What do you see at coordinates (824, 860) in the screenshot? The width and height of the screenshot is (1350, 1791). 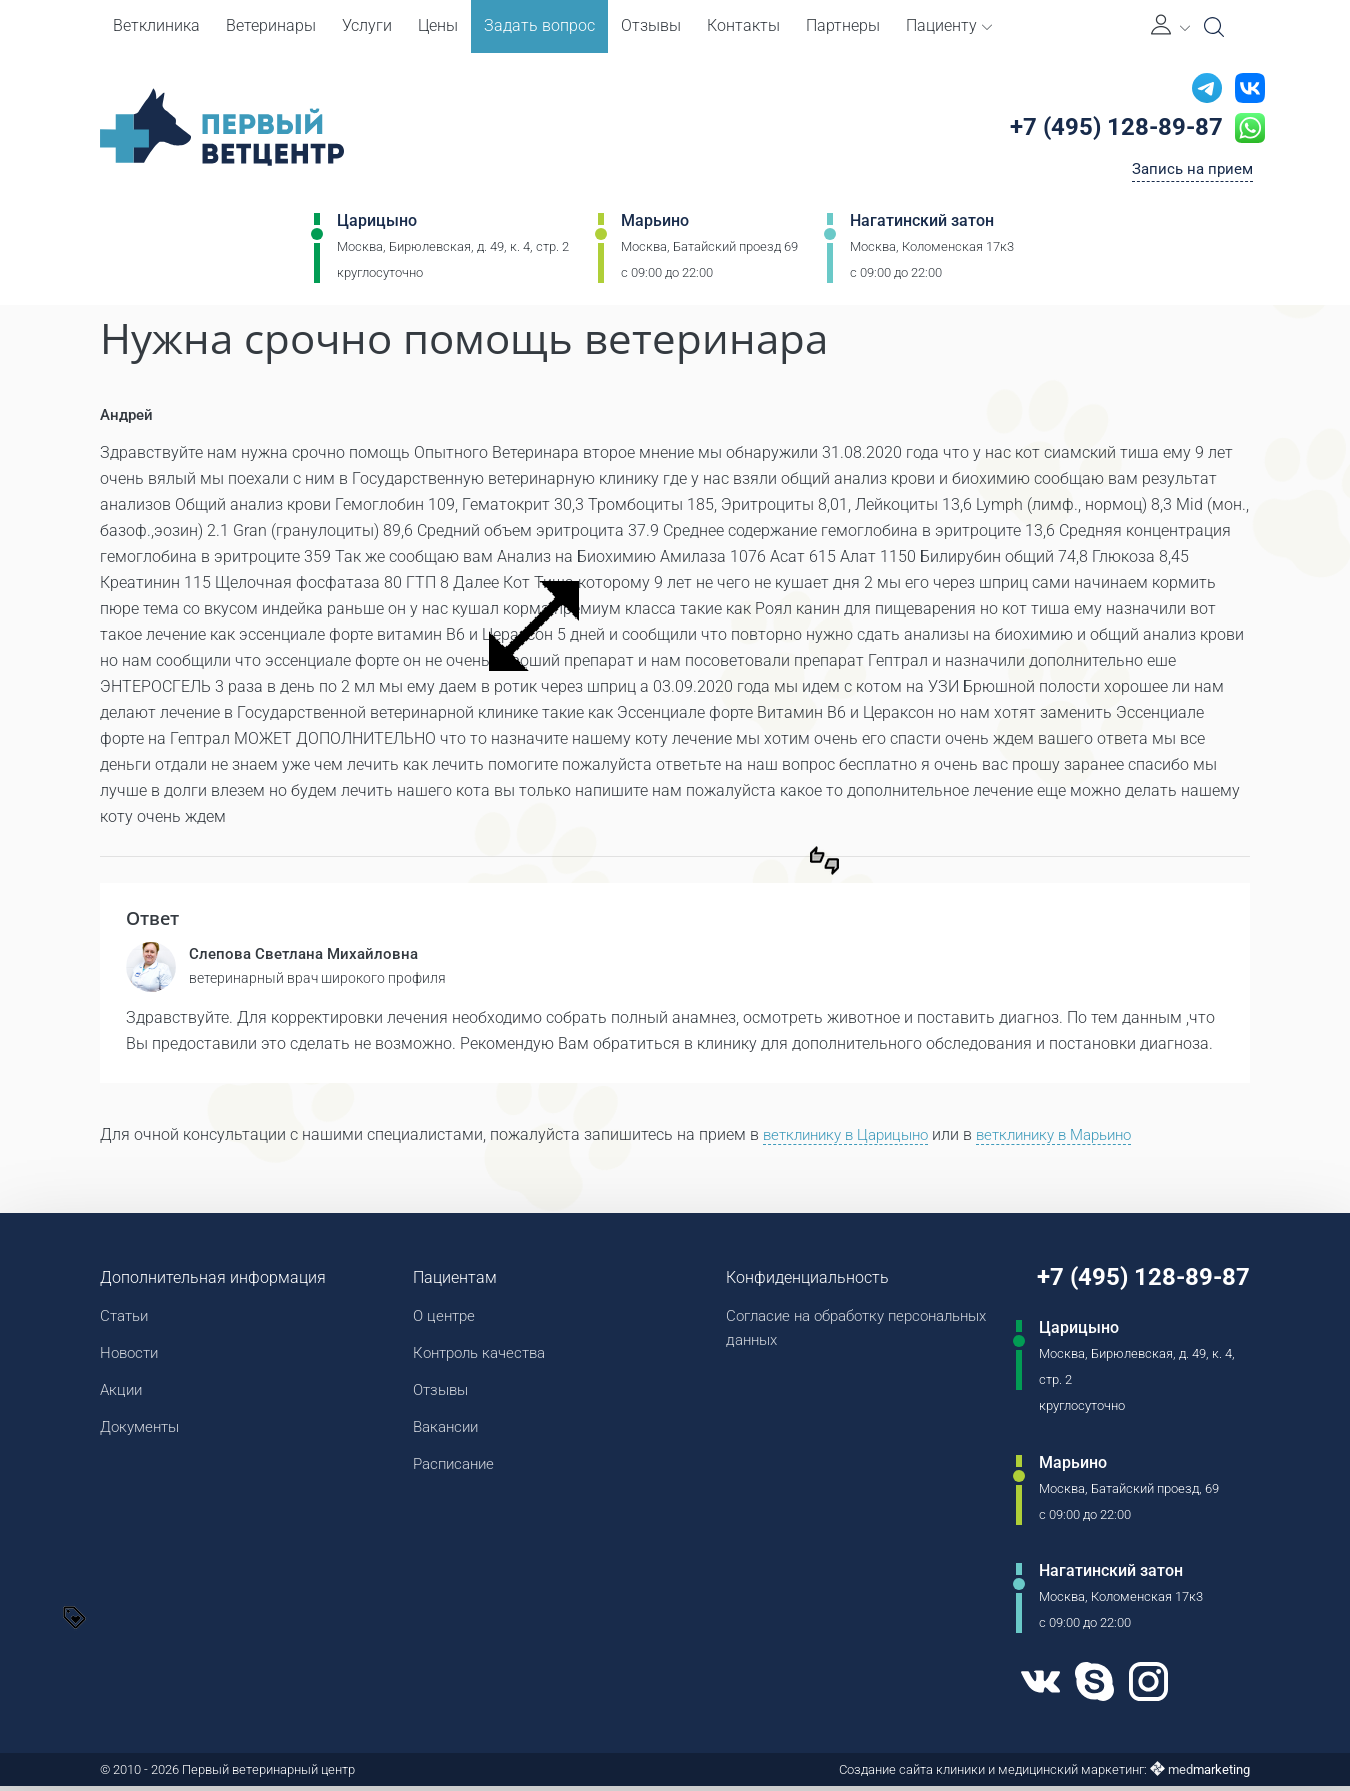 I see `rate or provide feedback` at bounding box center [824, 860].